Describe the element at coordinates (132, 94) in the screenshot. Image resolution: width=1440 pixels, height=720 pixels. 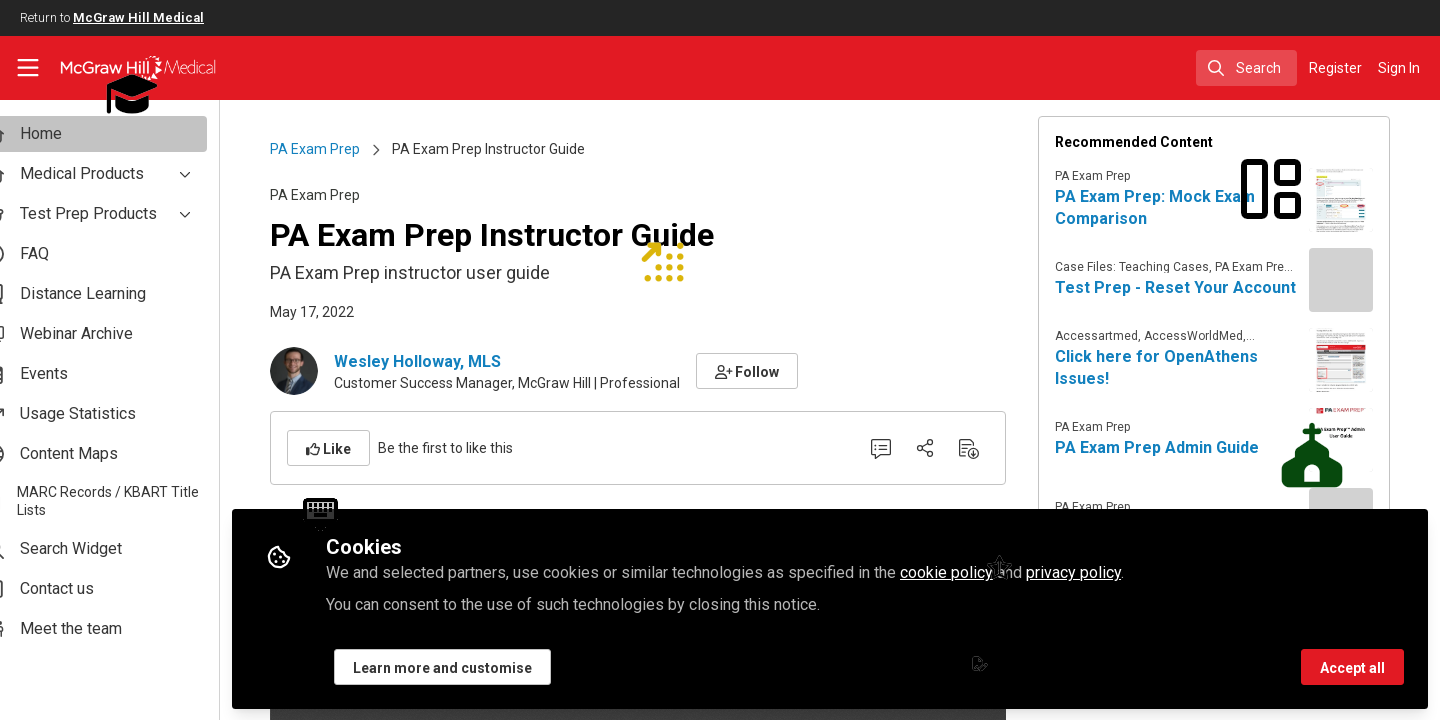
I see `access education or learning resources` at that location.